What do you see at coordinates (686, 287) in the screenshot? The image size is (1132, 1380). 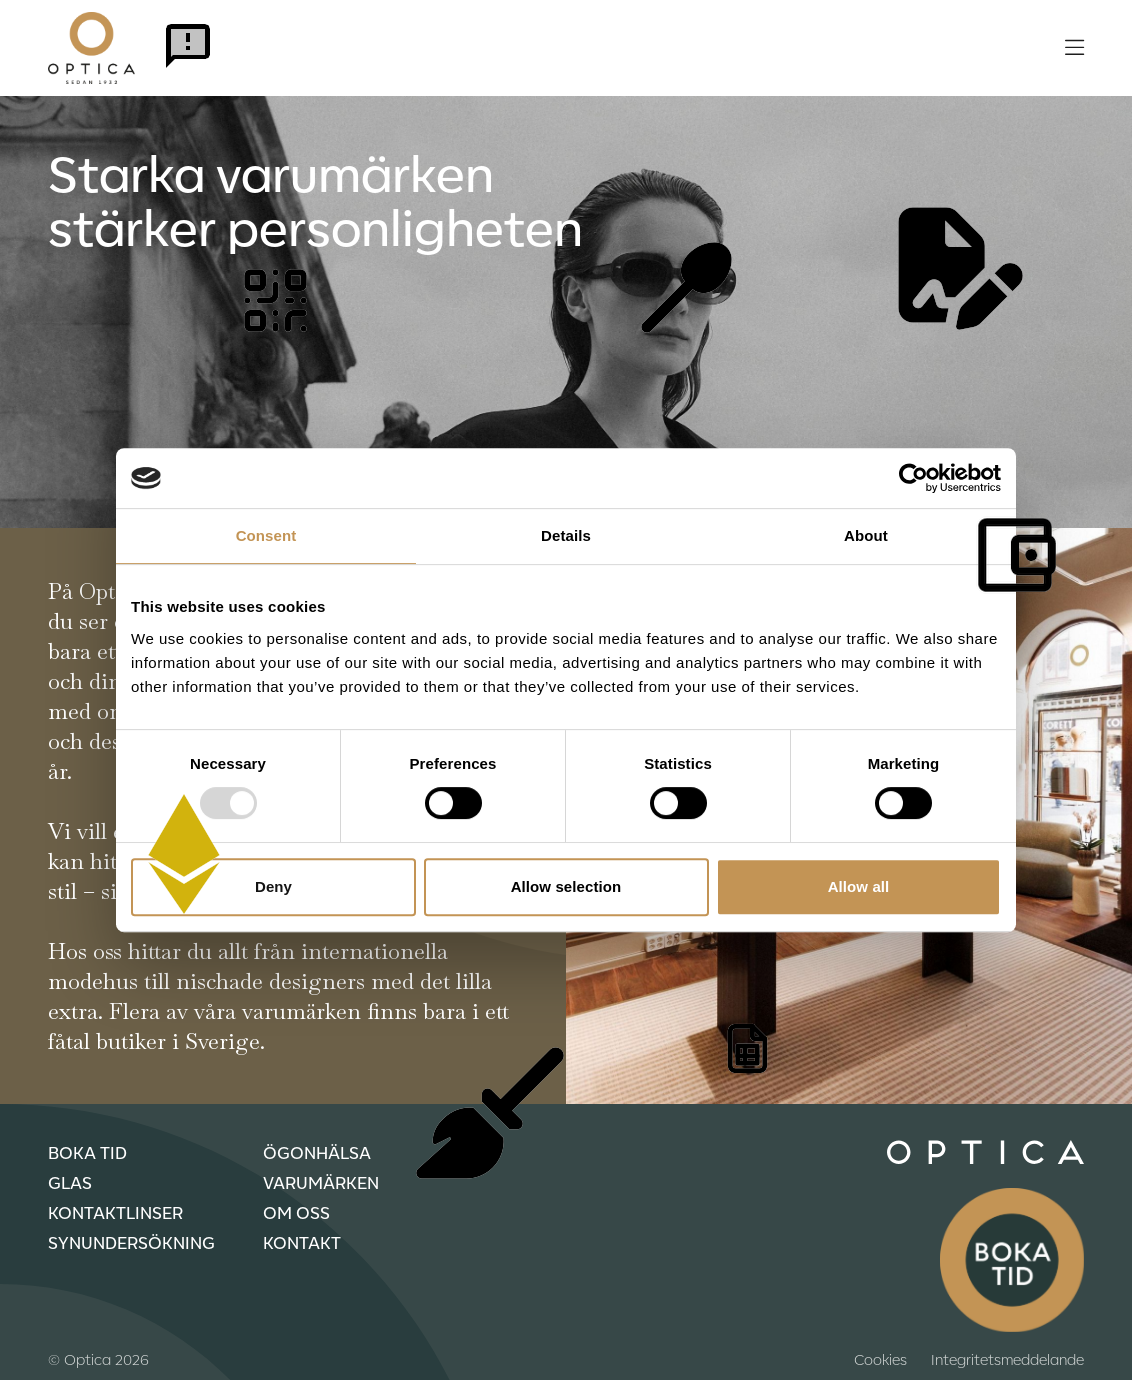 I see `access food or dining settings` at bounding box center [686, 287].